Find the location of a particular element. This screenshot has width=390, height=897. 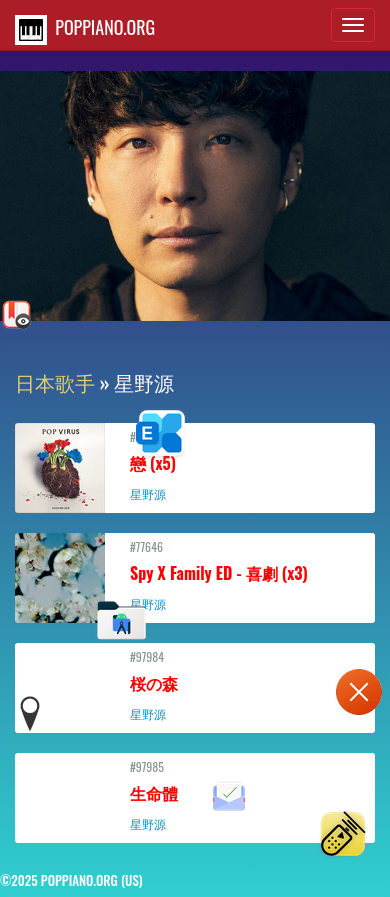

open maps application is located at coordinates (30, 713).